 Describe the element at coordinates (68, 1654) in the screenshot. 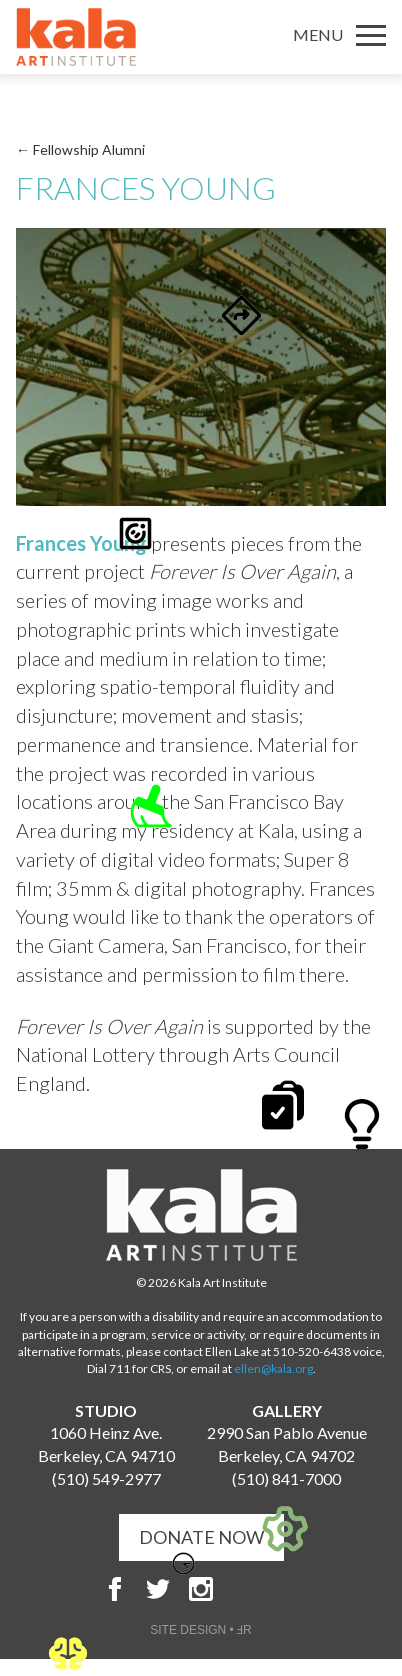

I see `access AI or machine learning features` at that location.